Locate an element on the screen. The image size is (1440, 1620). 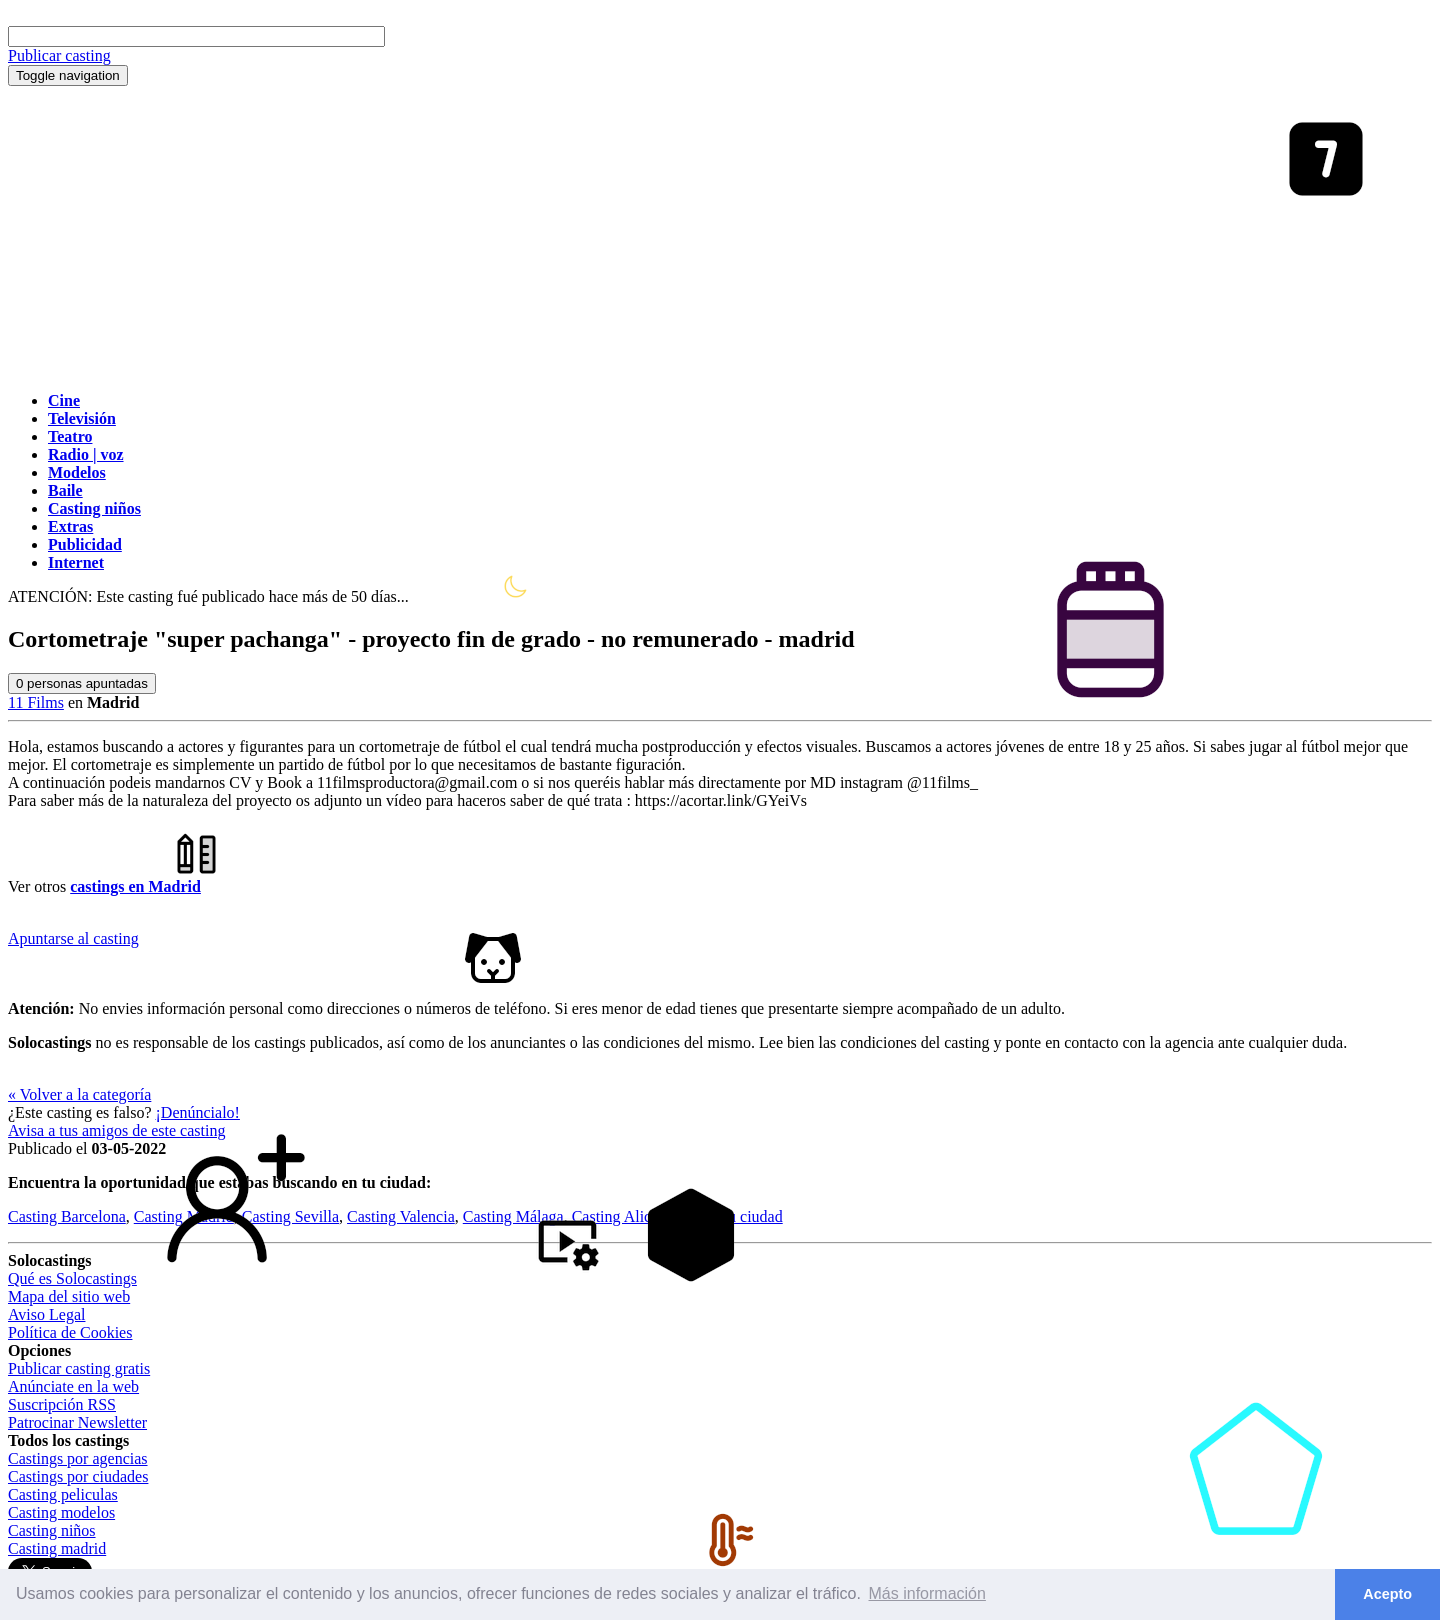
switch to dark mode is located at coordinates (515, 587).